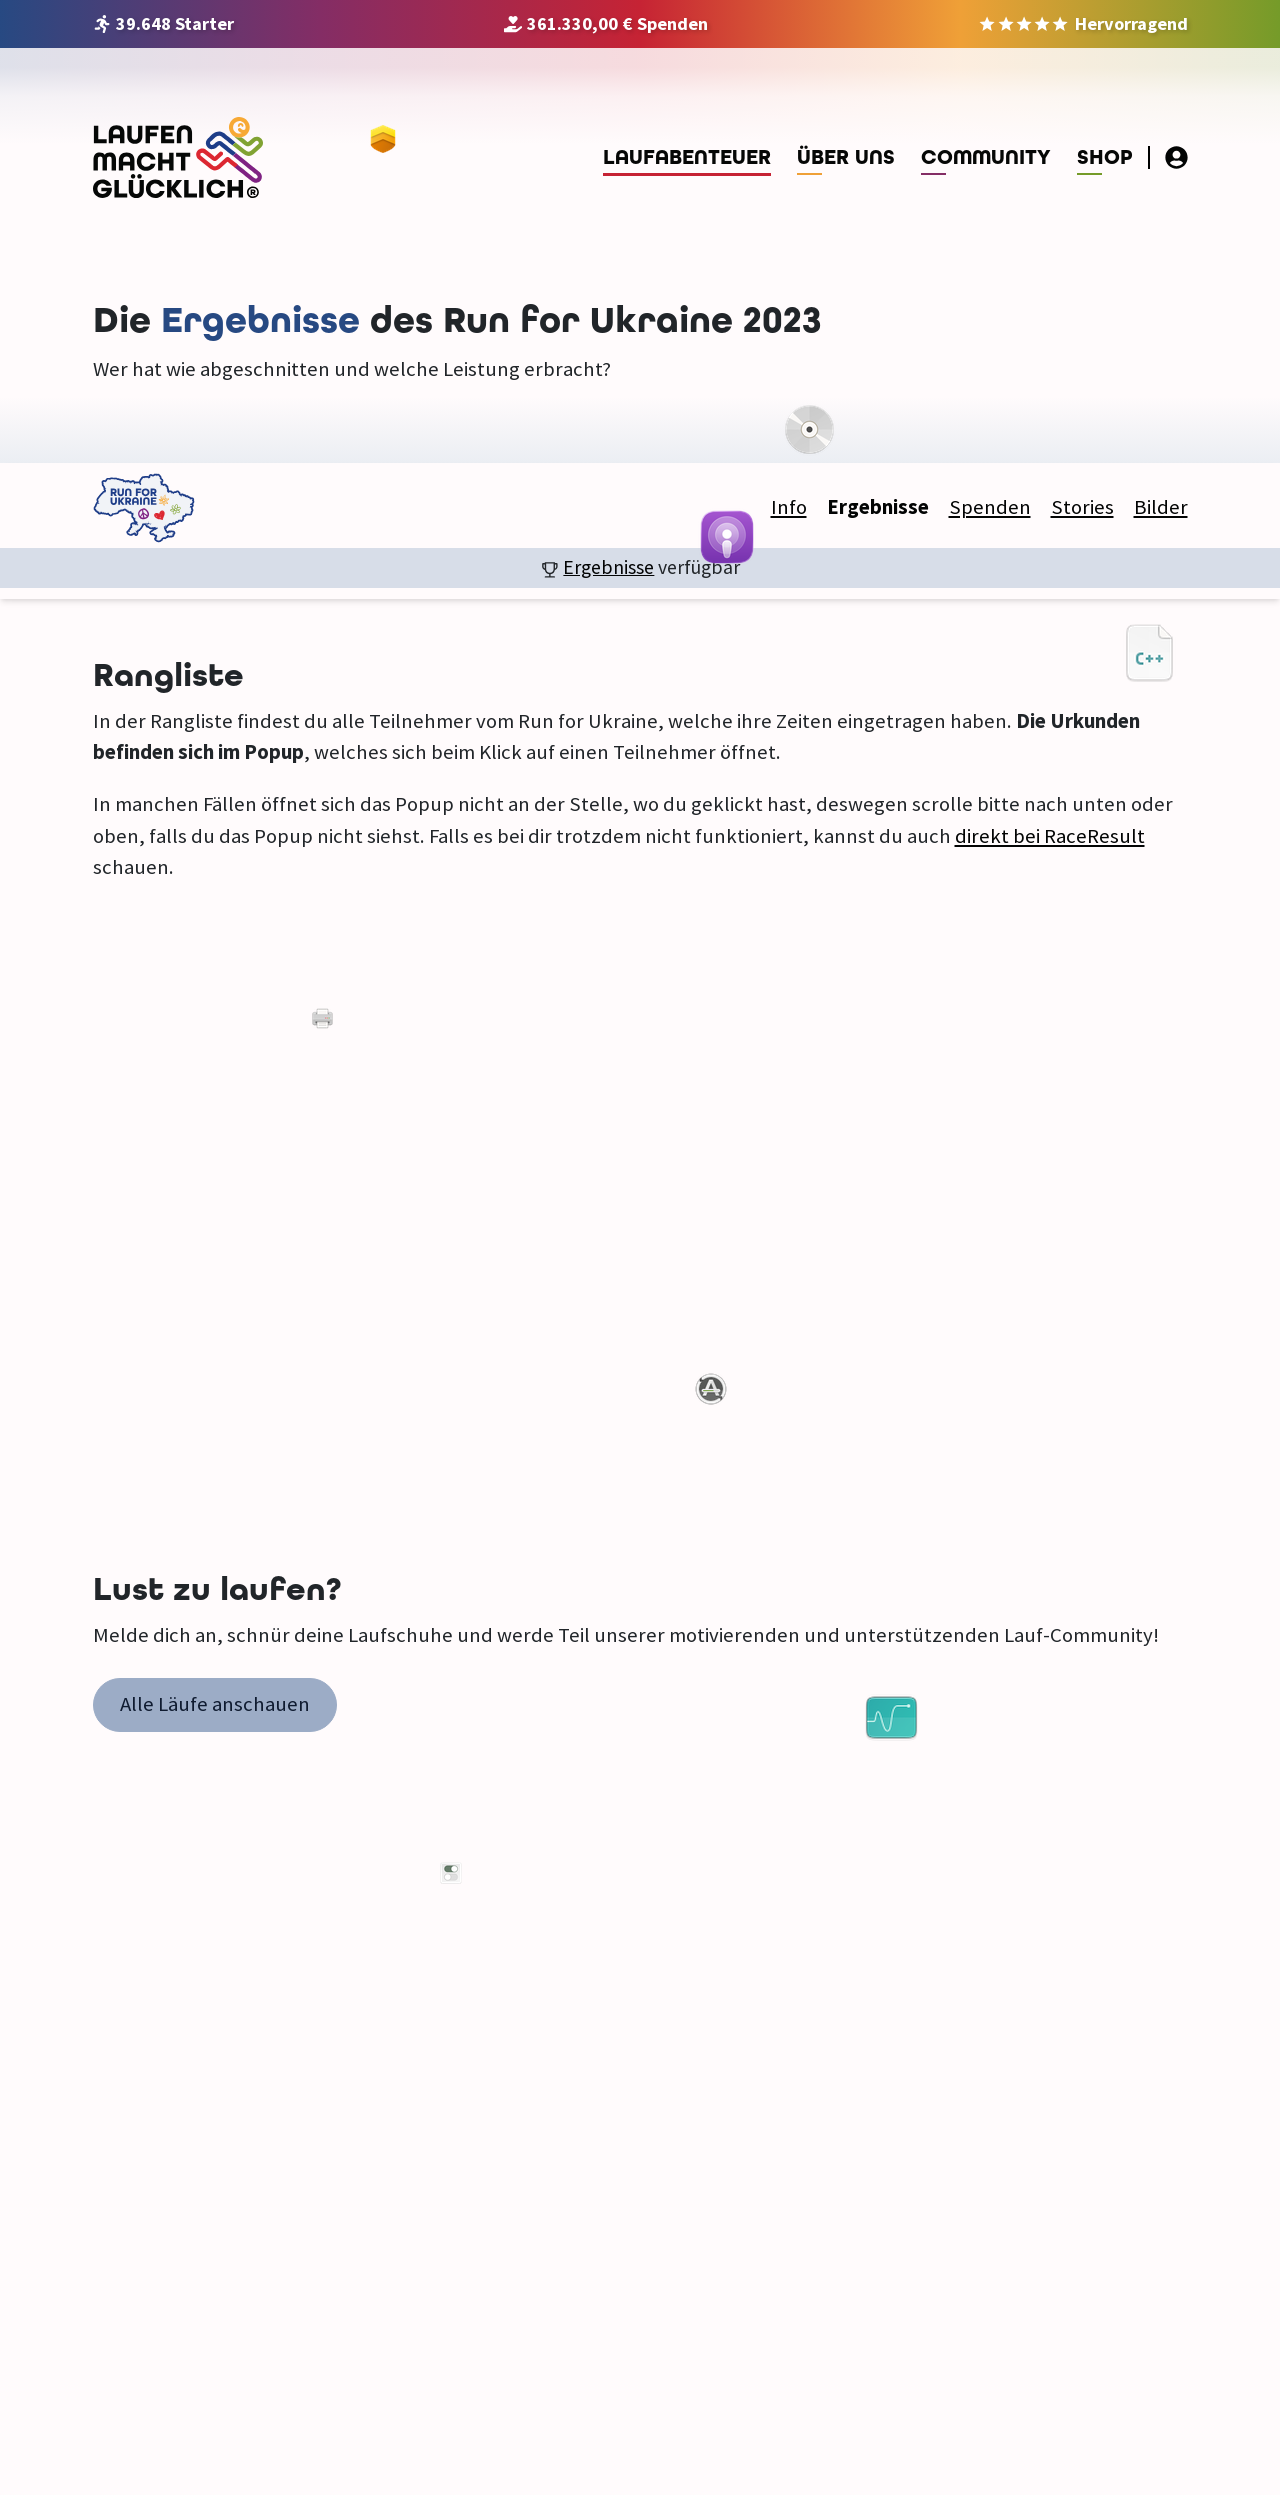  What do you see at coordinates (322, 1018) in the screenshot?
I see `print the current document` at bounding box center [322, 1018].